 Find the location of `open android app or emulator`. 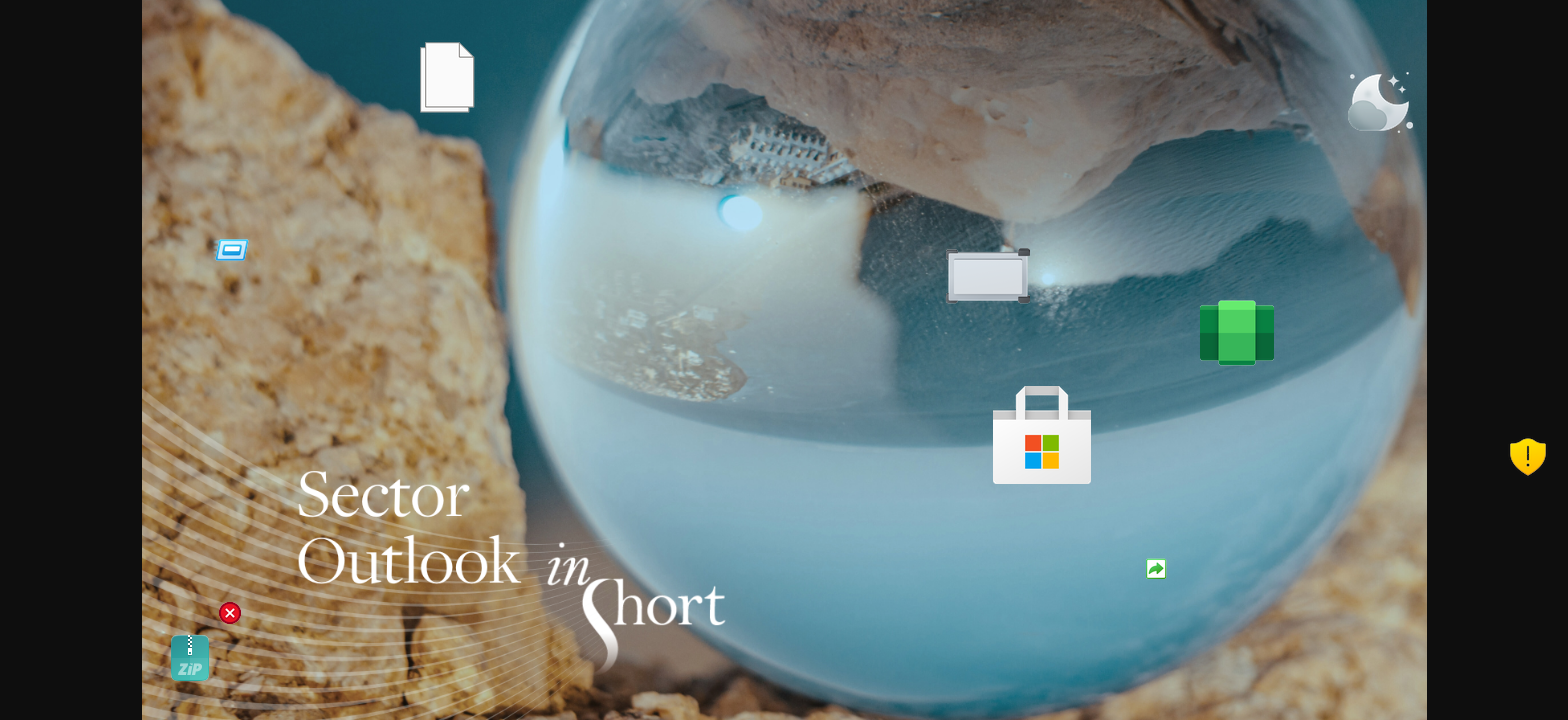

open android app or emulator is located at coordinates (1237, 333).